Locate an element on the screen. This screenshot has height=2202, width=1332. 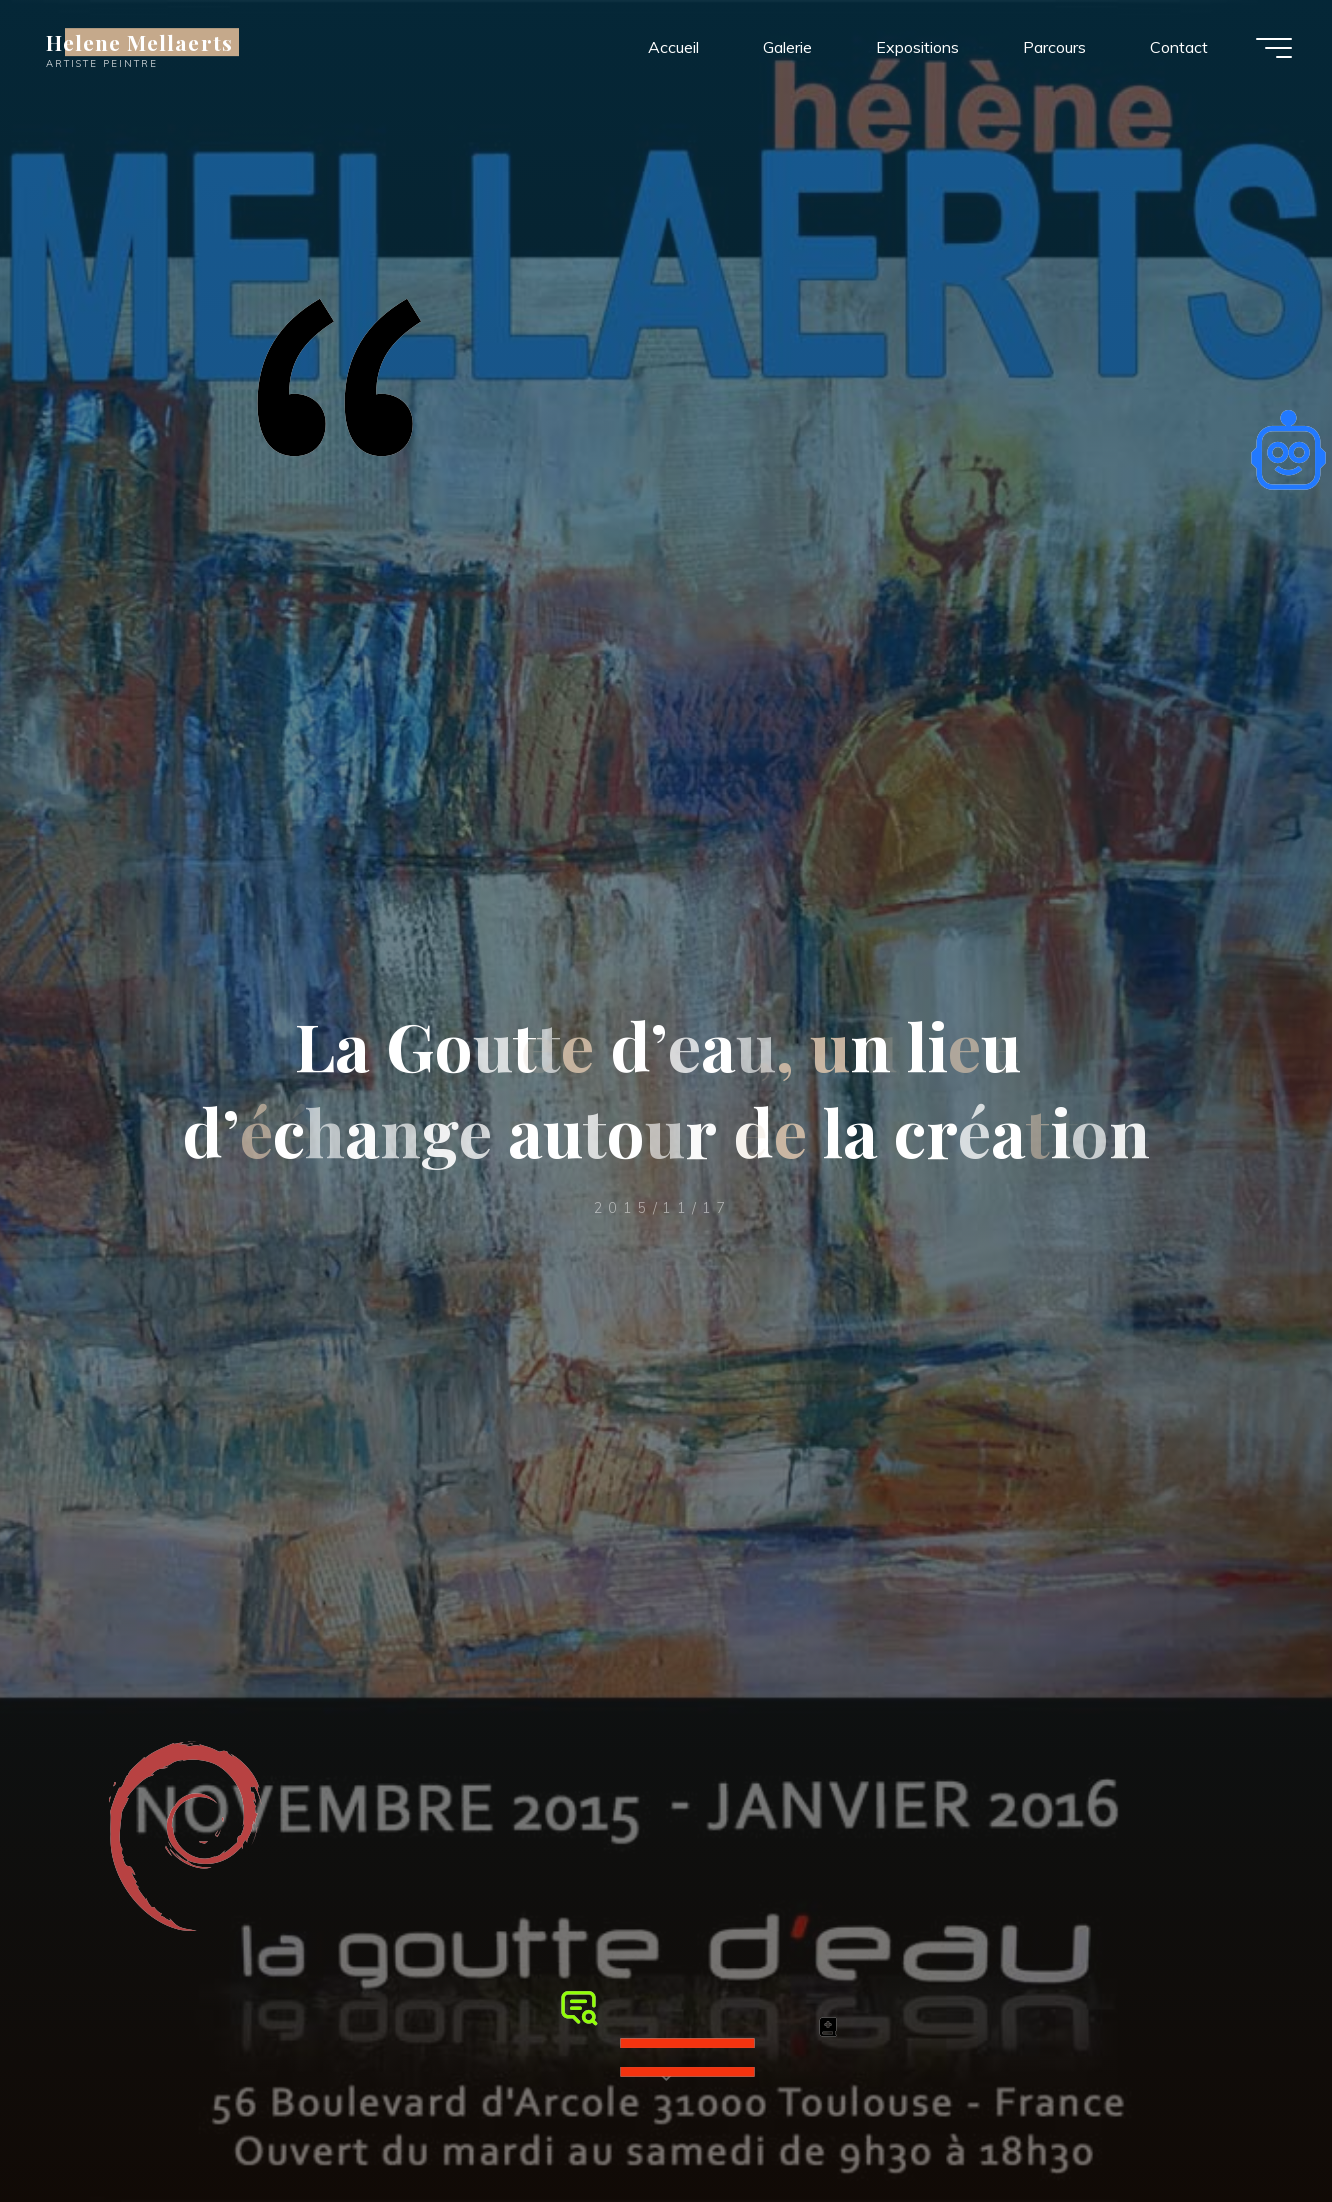
open a debian linux terminal session is located at coordinates (204, 1836).